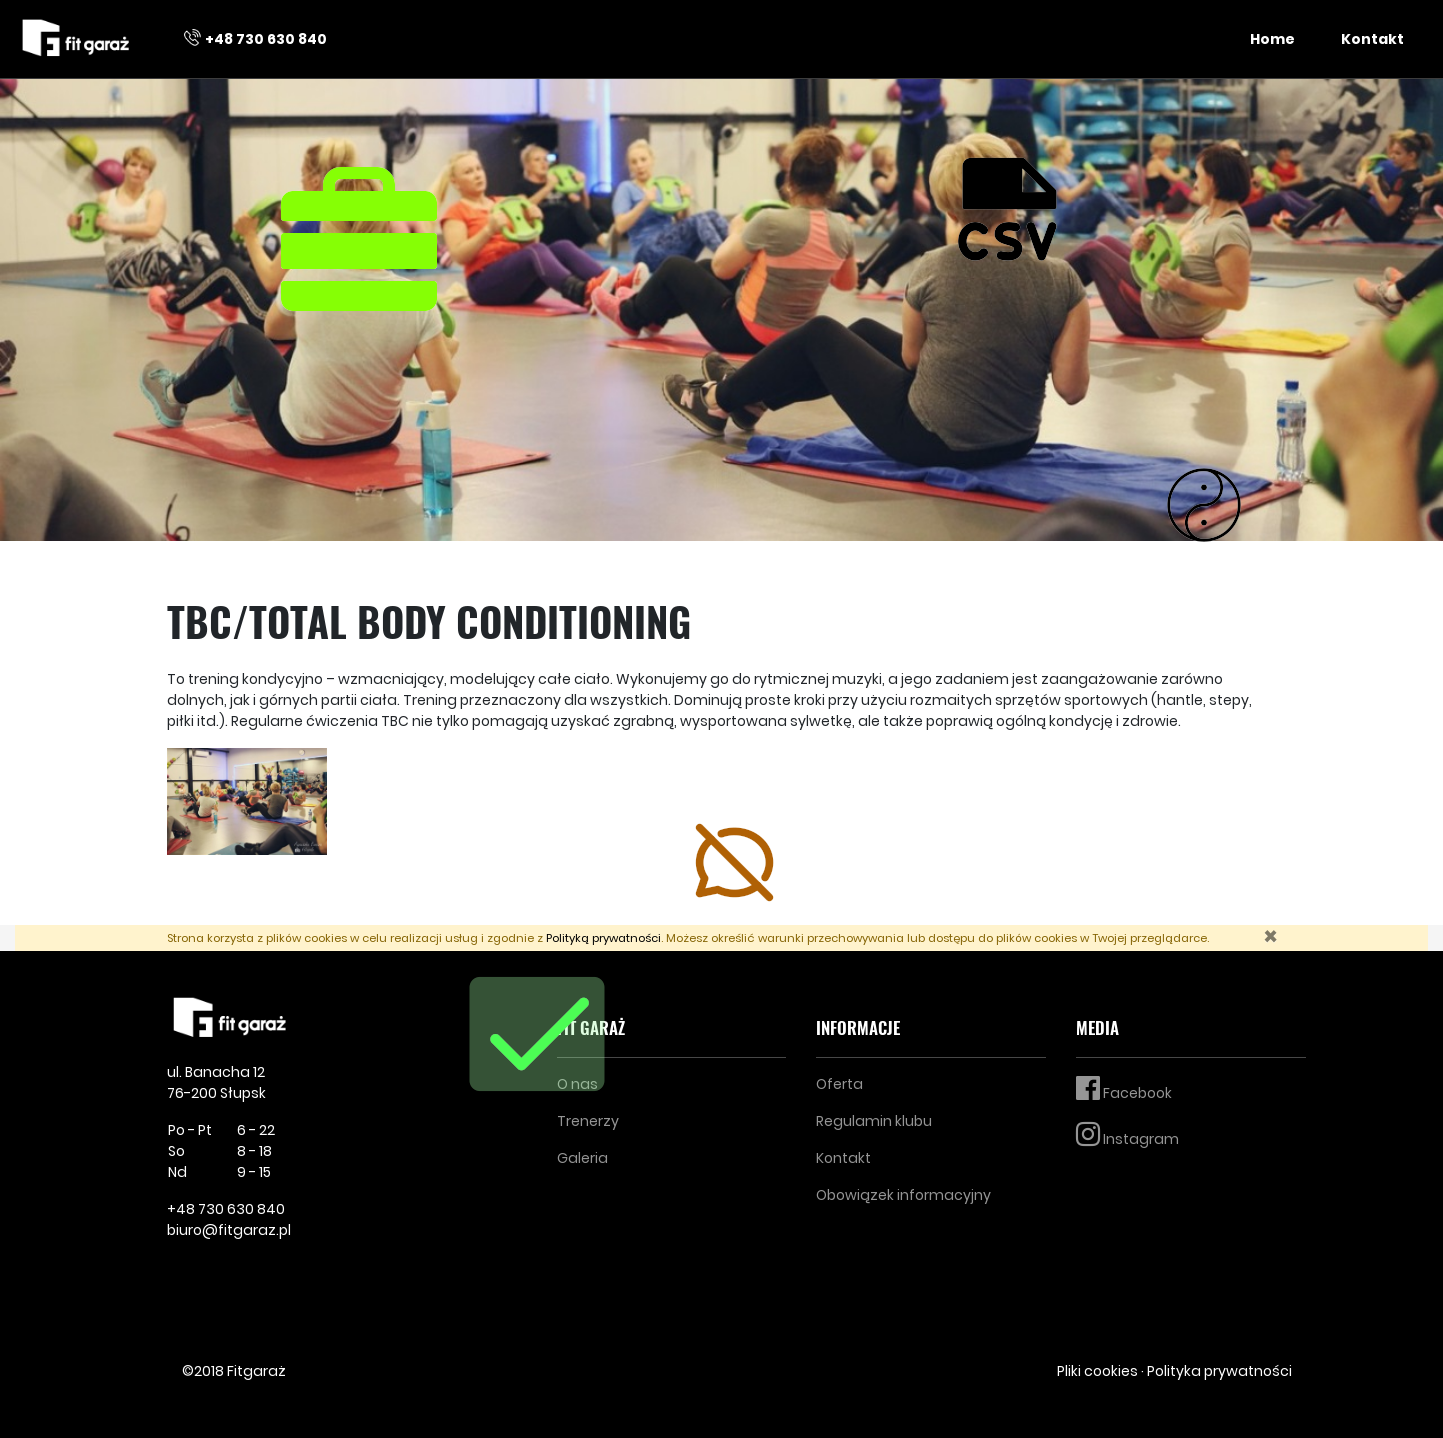  What do you see at coordinates (734, 862) in the screenshot?
I see `messaging is disabled or unavailable` at bounding box center [734, 862].